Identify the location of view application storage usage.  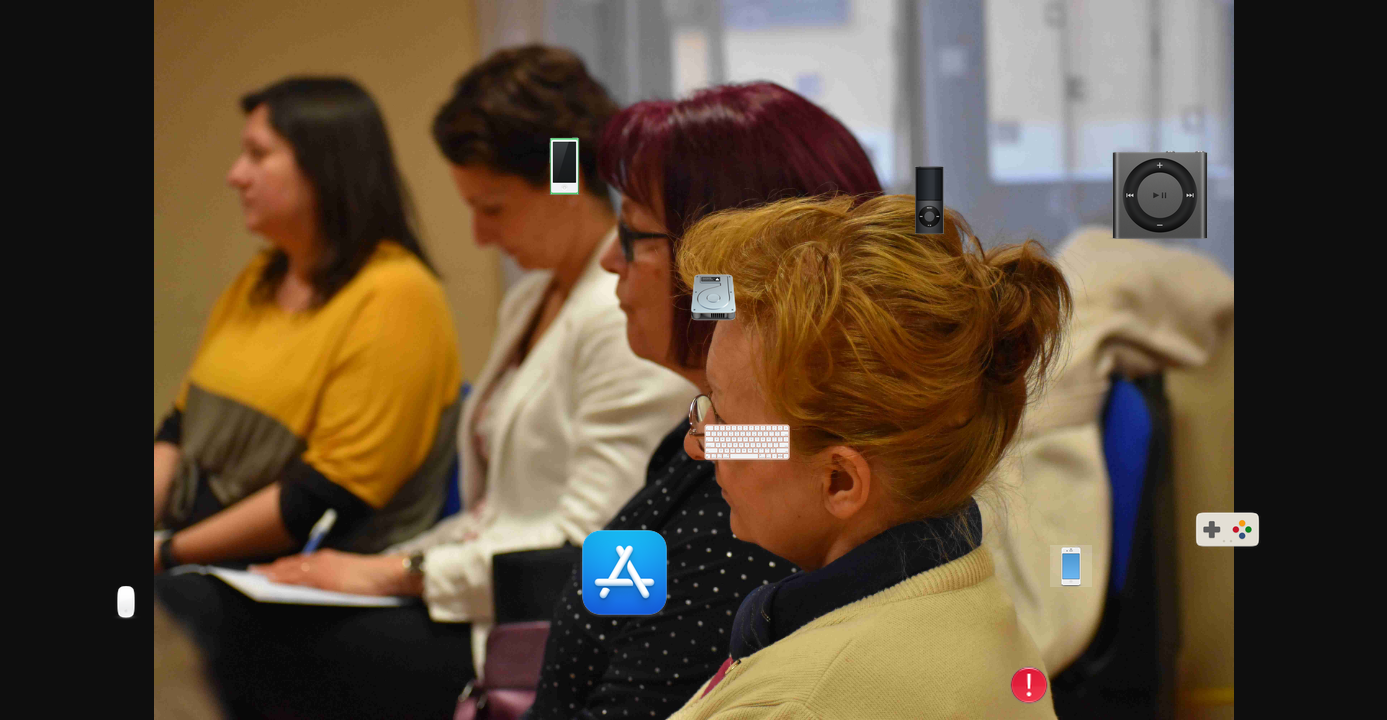
(624, 572).